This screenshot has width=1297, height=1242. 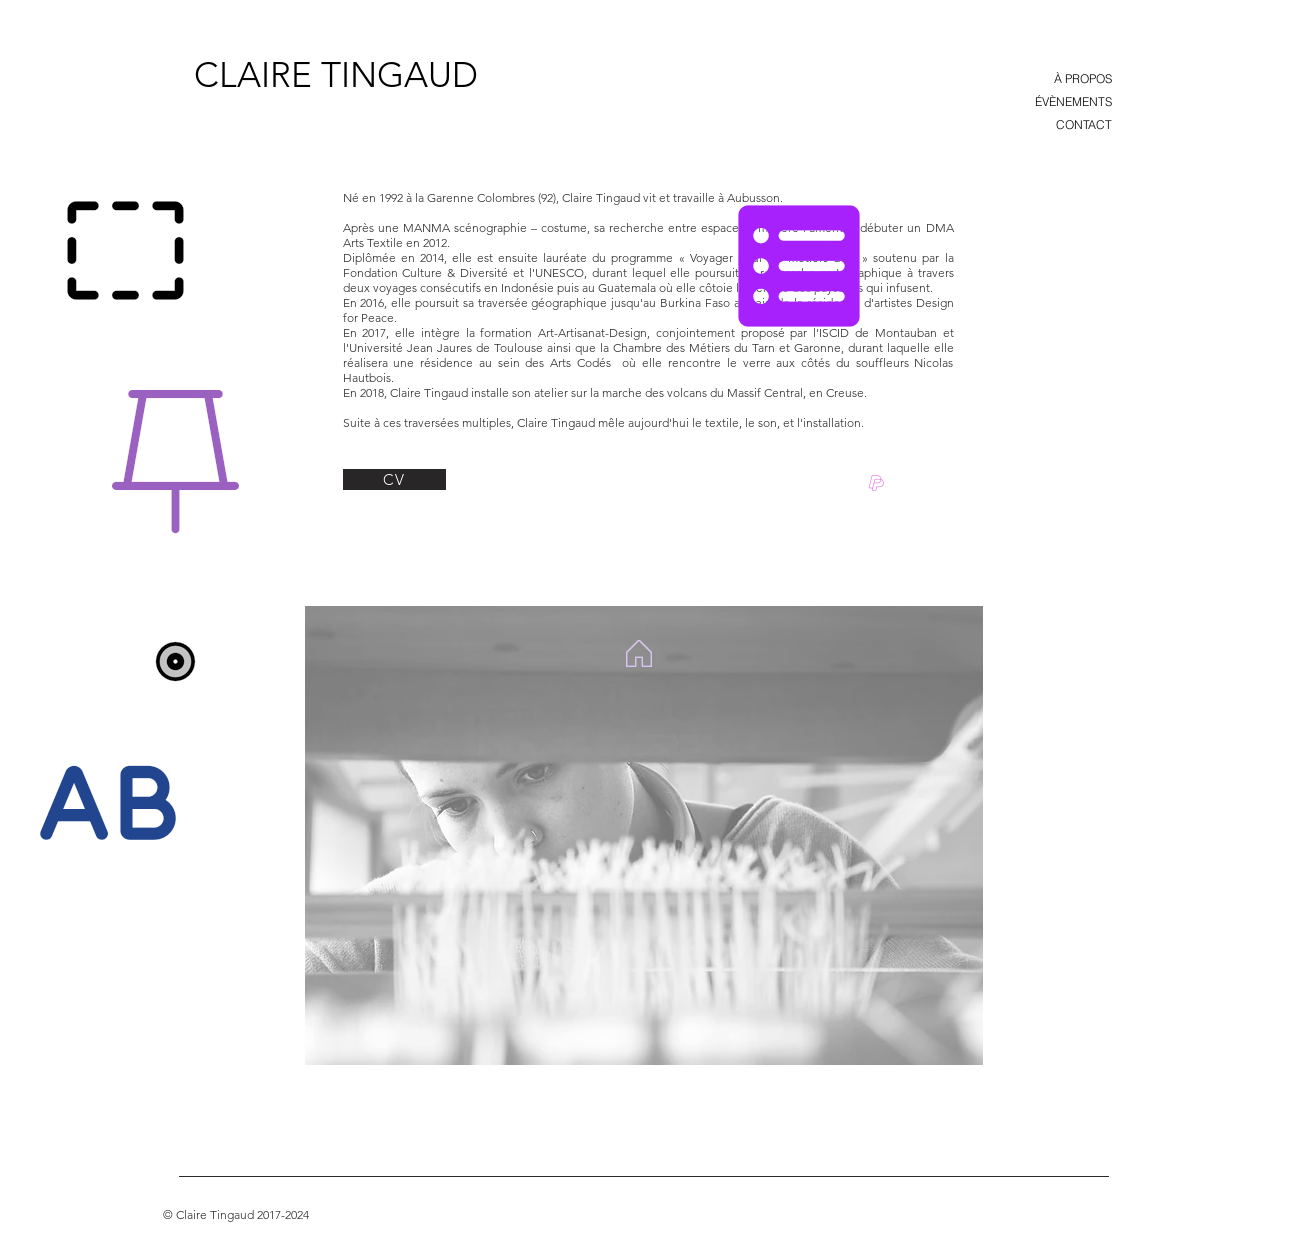 I want to click on view items in list format, so click(x=799, y=266).